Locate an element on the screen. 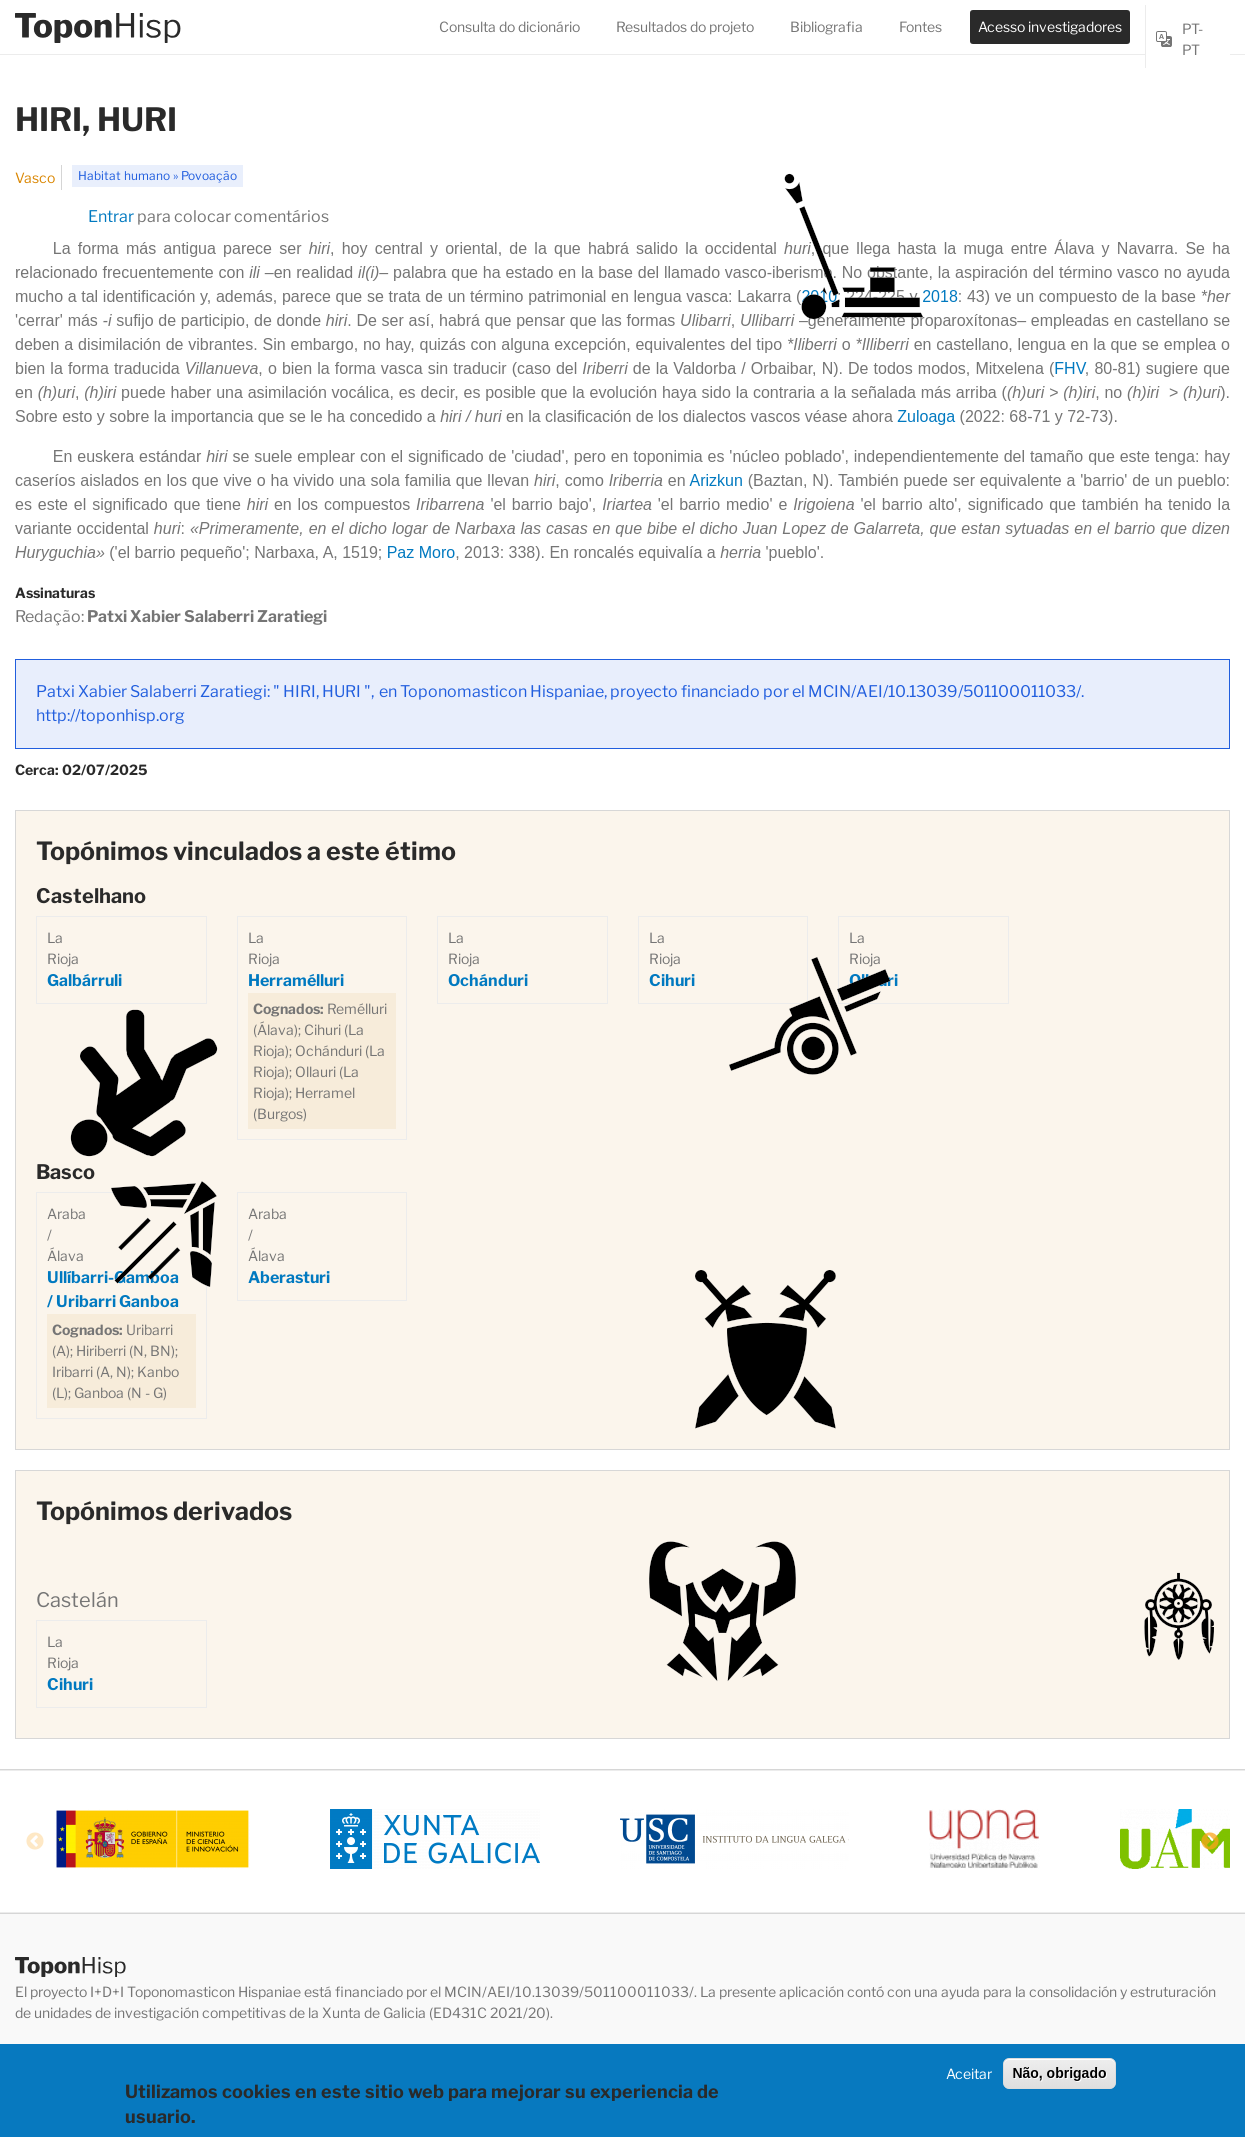  select warrior or tank character class is located at coordinates (722, 1609).